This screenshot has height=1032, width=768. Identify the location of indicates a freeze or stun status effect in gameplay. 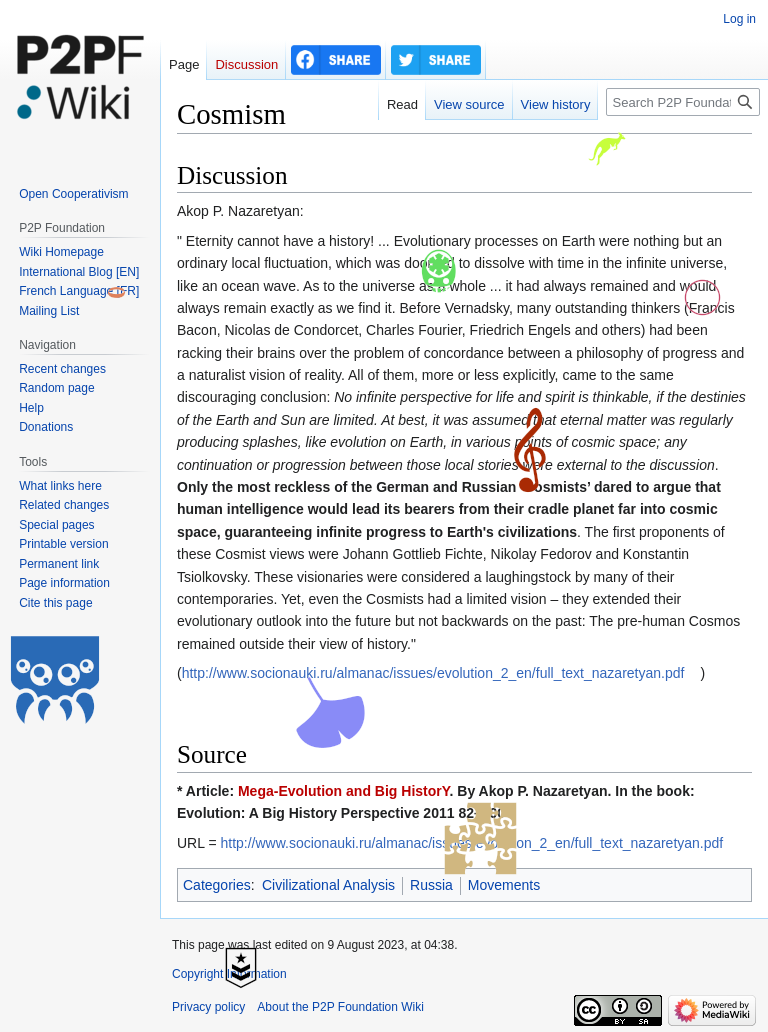
(439, 271).